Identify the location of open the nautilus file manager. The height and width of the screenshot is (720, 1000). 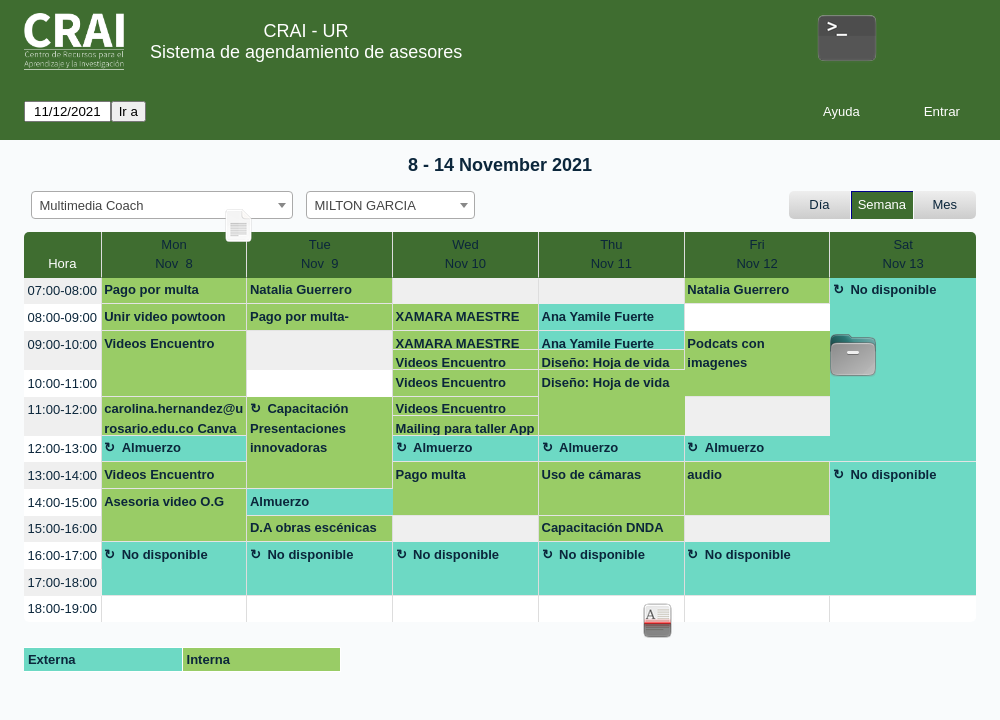
(853, 355).